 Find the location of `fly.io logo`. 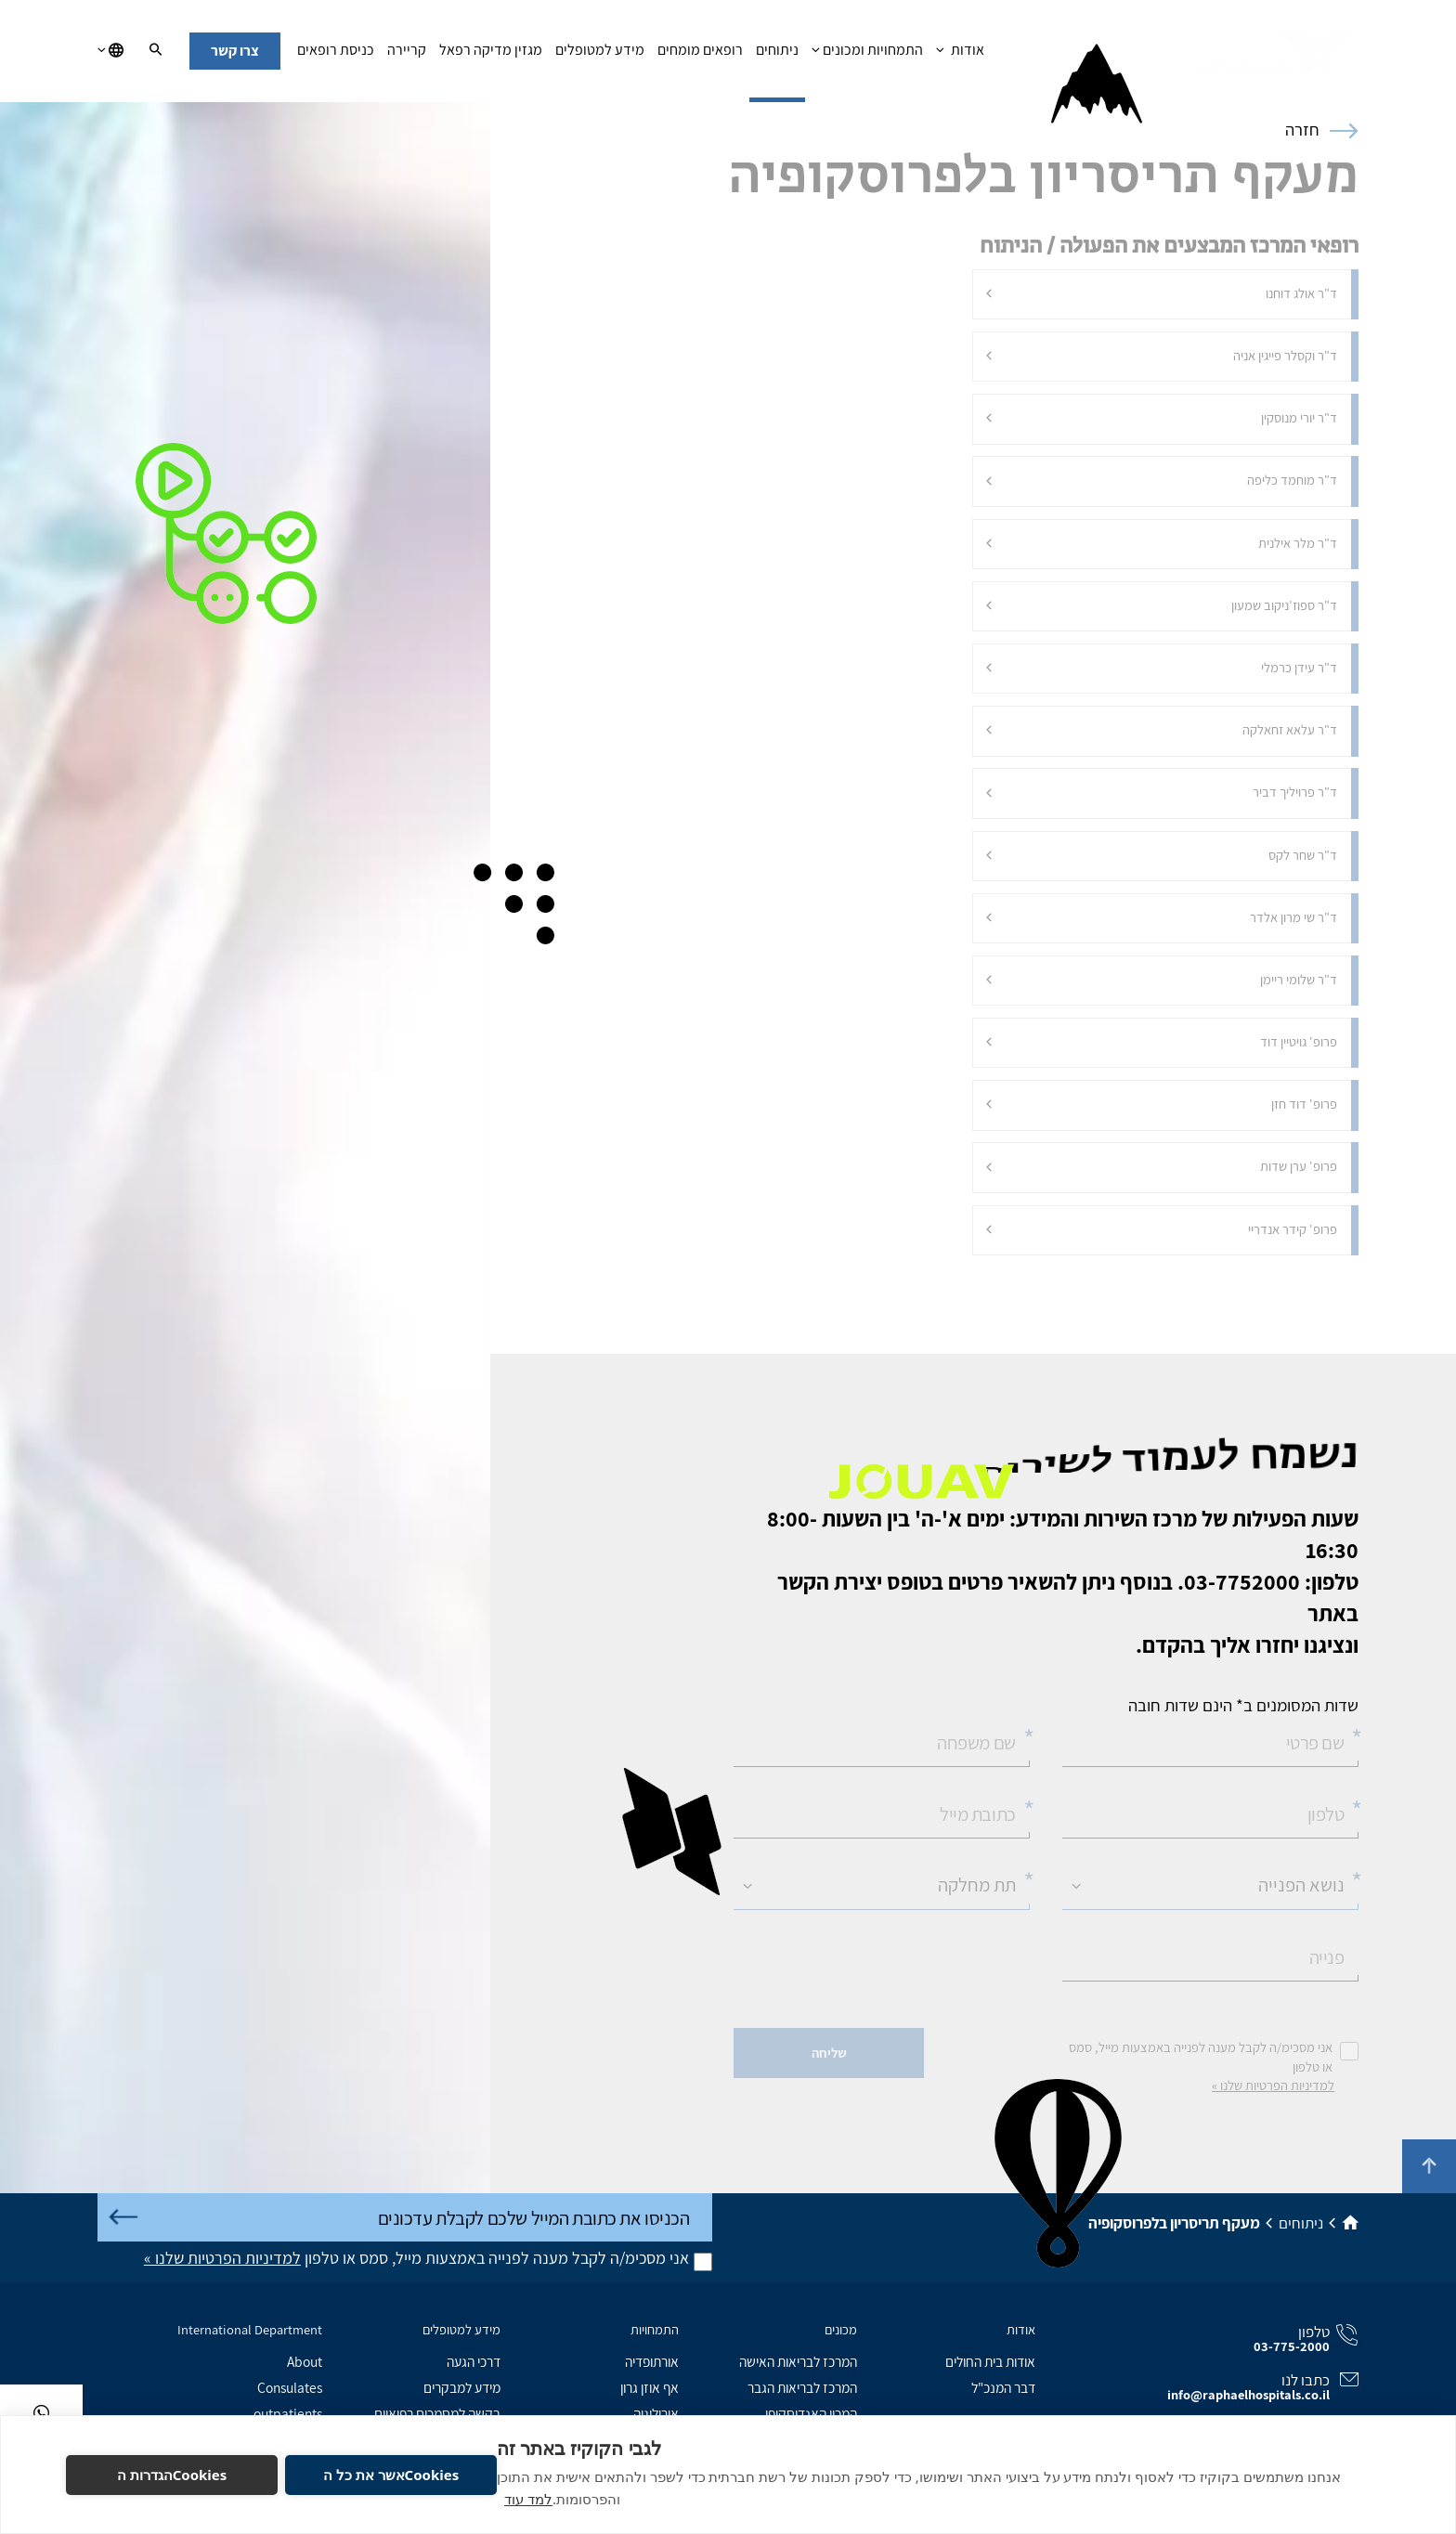

fly.io logo is located at coordinates (1058, 2173).